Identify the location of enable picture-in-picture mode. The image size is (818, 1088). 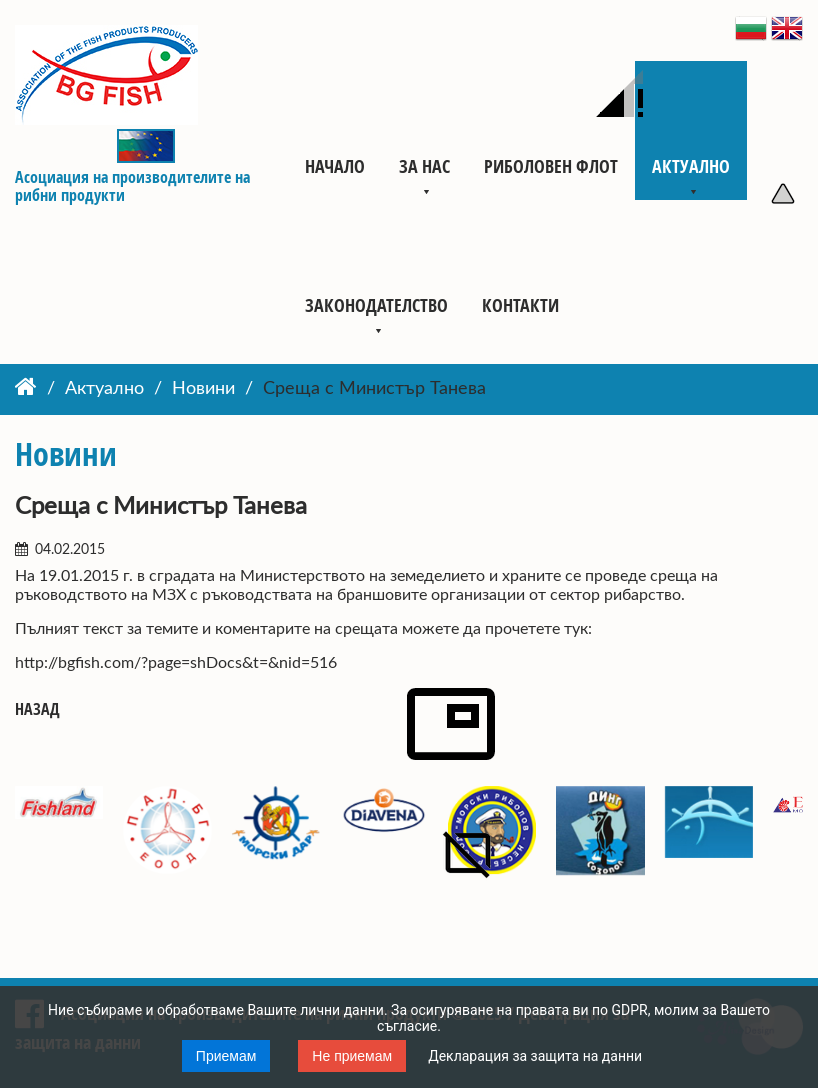
(451, 724).